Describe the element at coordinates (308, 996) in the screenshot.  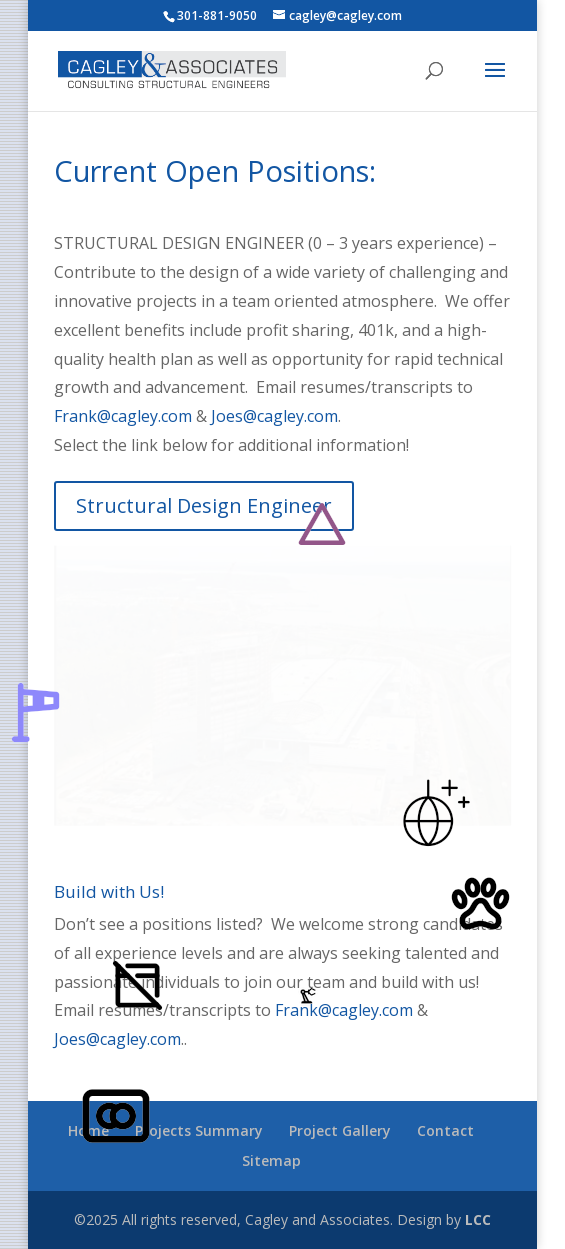
I see `access manufacturing or industrial settings` at that location.